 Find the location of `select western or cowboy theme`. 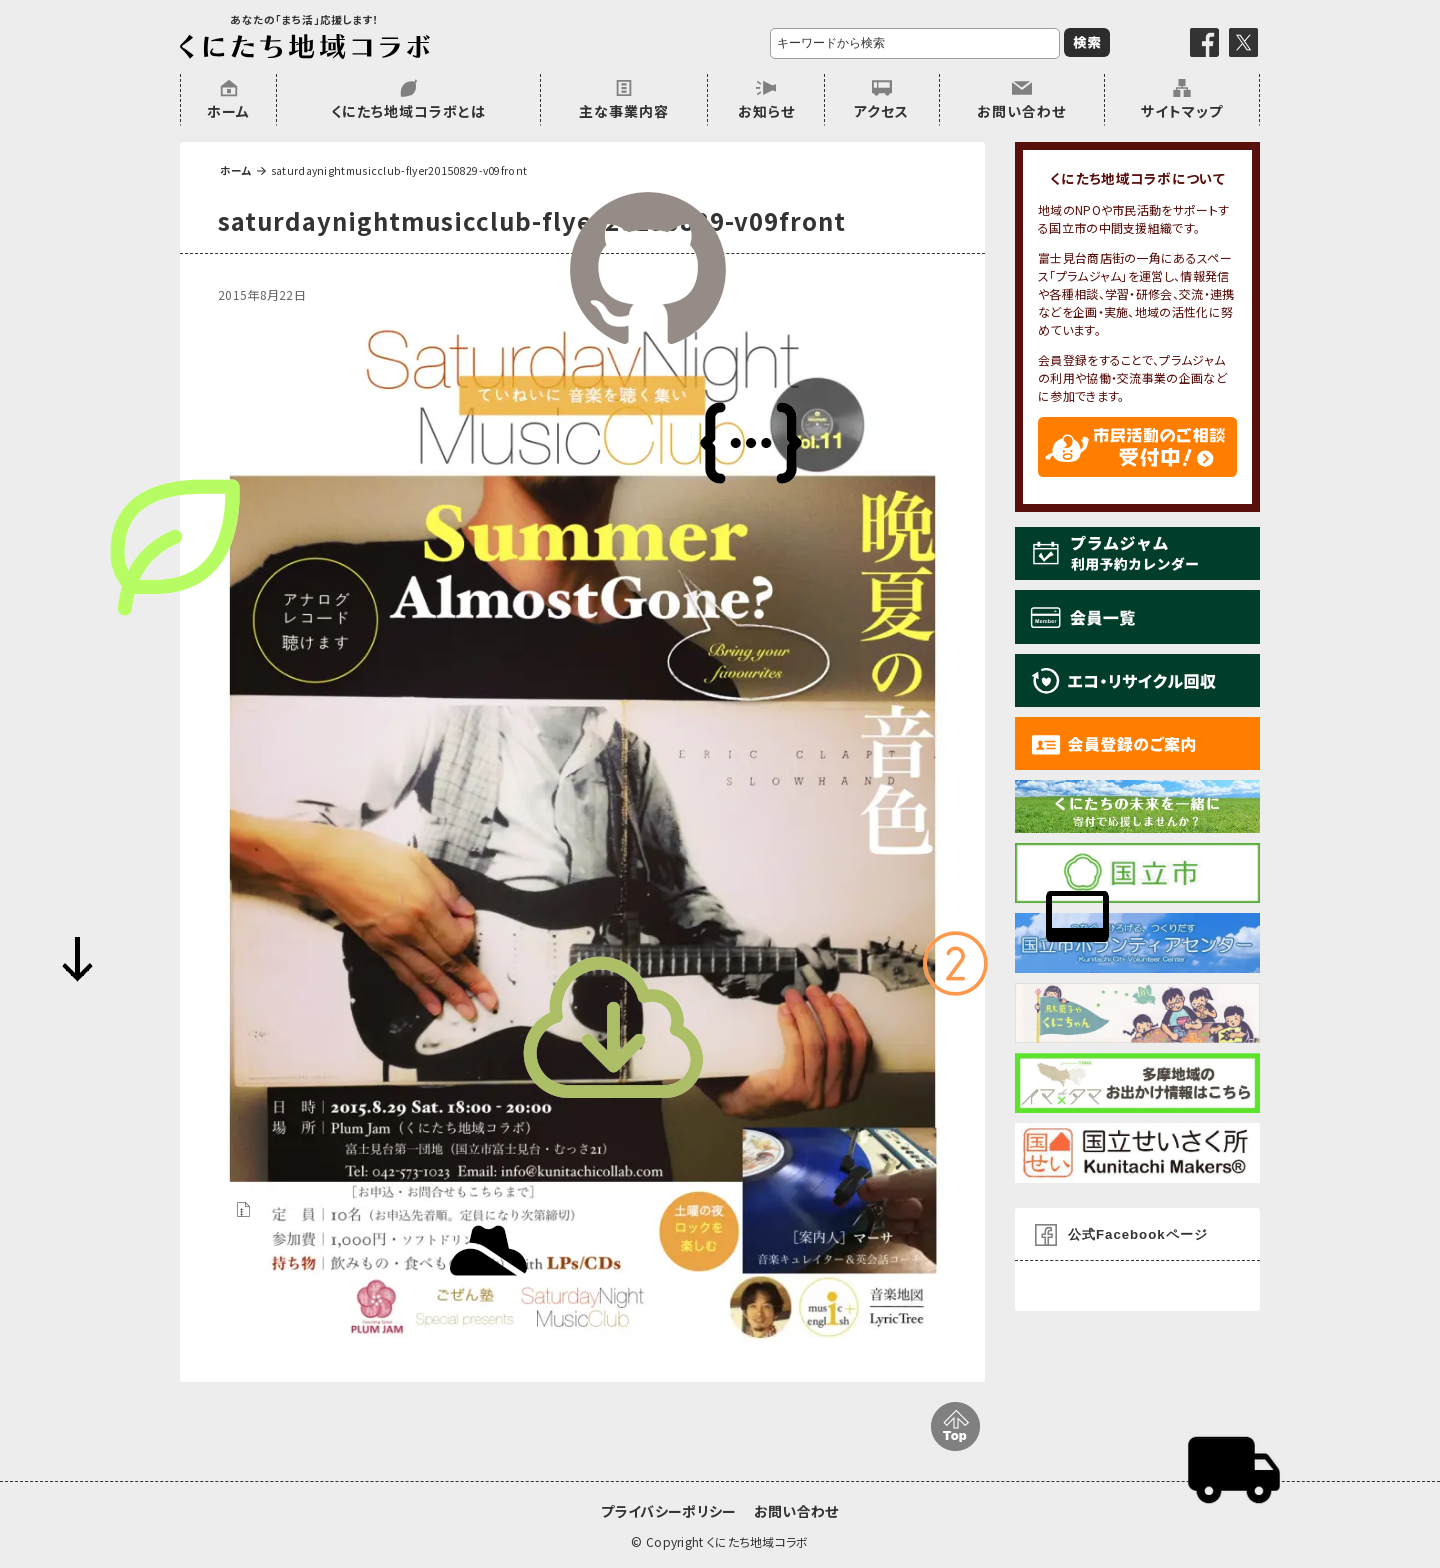

select western or cowboy theme is located at coordinates (488, 1252).